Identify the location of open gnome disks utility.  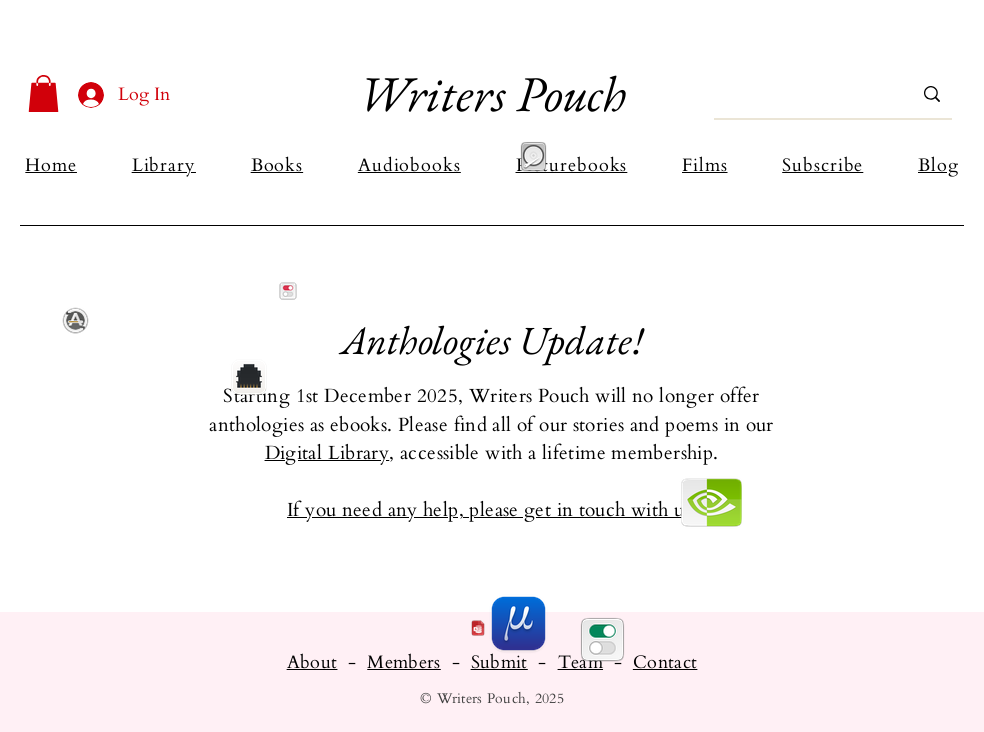
(533, 156).